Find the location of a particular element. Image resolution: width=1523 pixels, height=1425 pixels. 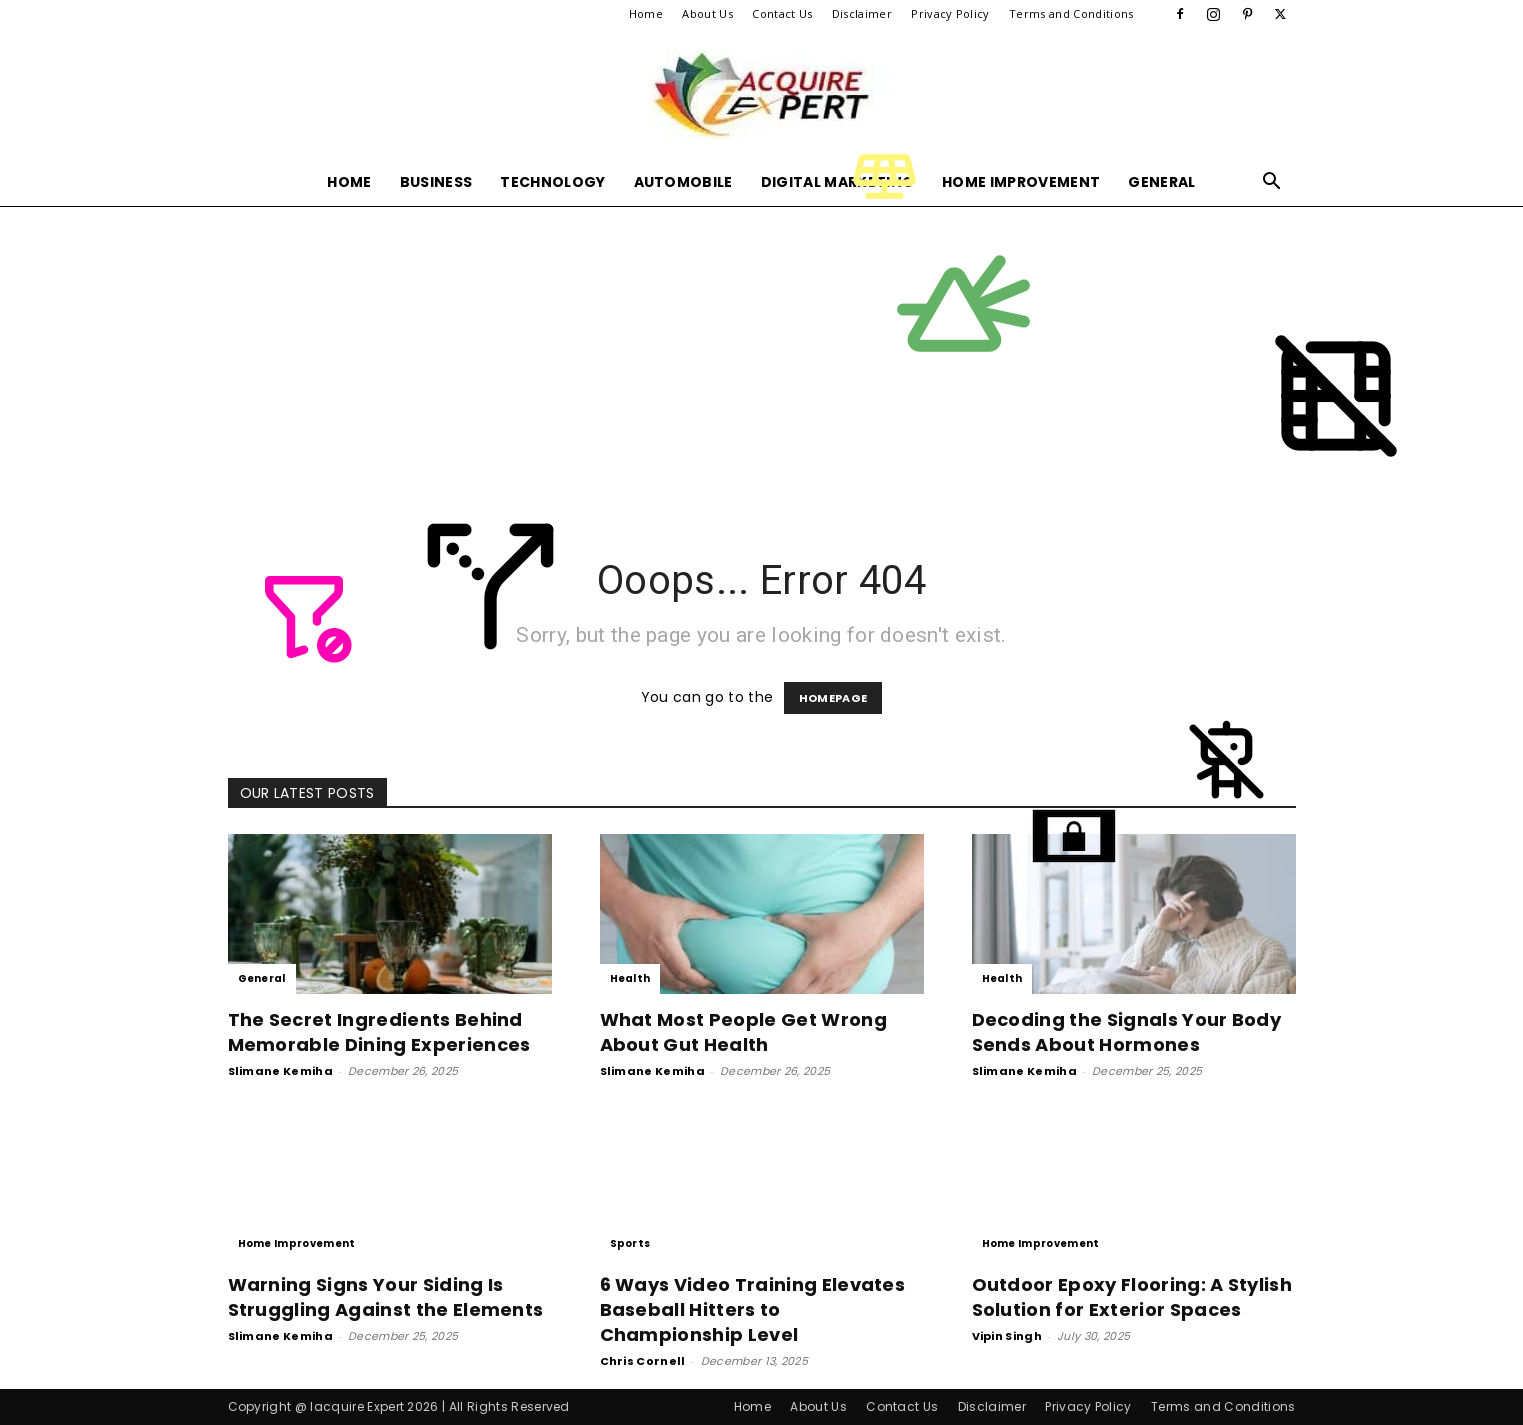

toggle light refraction or prism effect is located at coordinates (963, 303).